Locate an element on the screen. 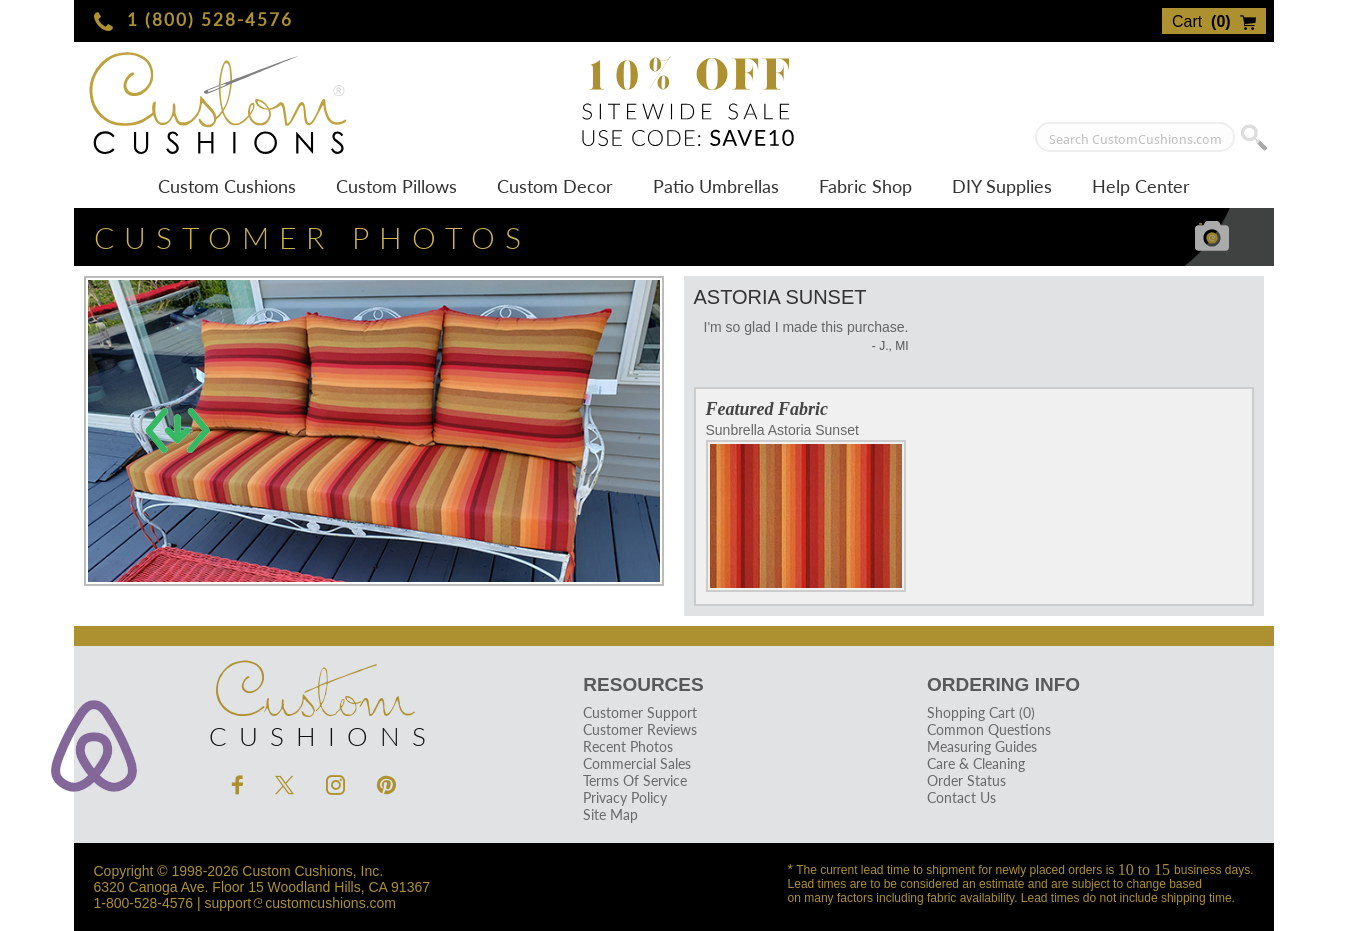 This screenshot has width=1347, height=931. open the Airbnb app or website is located at coordinates (94, 746).